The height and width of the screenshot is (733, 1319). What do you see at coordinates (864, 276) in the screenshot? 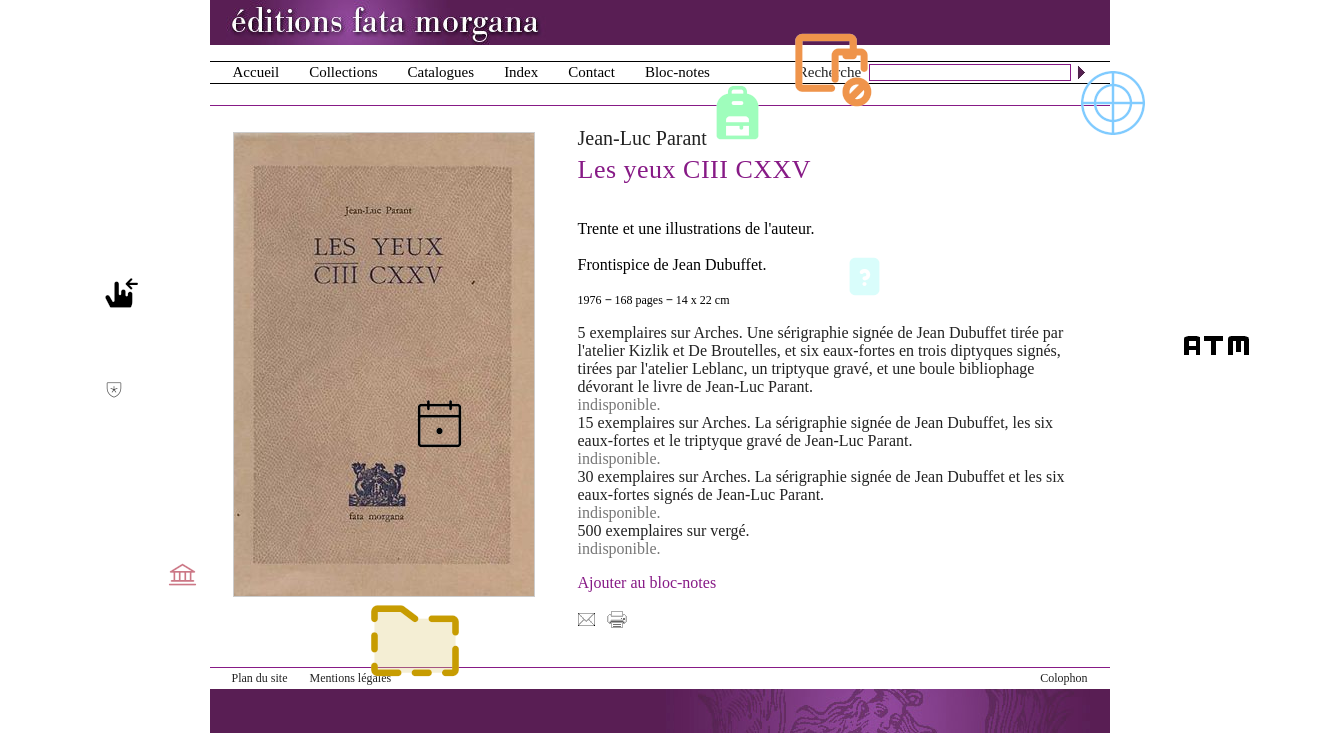
I see `unknown or unrecognized device detected` at bounding box center [864, 276].